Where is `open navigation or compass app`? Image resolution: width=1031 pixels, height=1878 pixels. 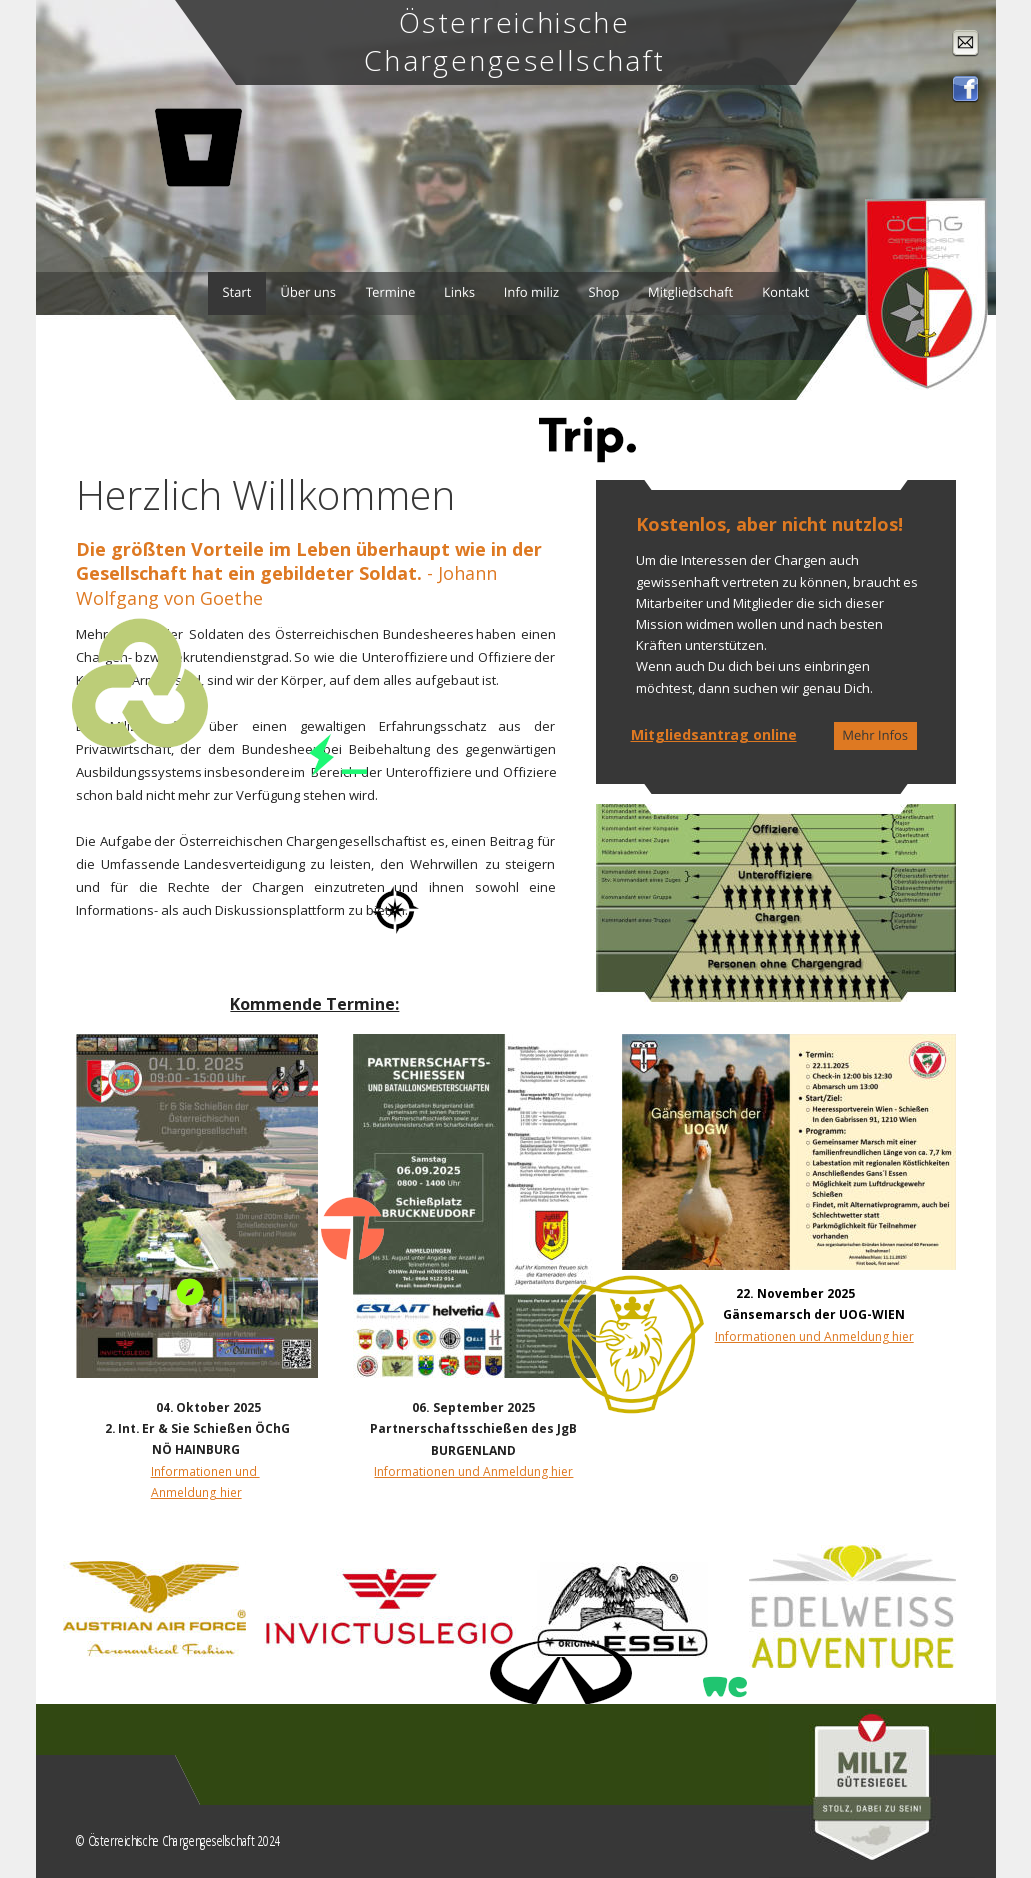 open navigation or compass app is located at coordinates (190, 1292).